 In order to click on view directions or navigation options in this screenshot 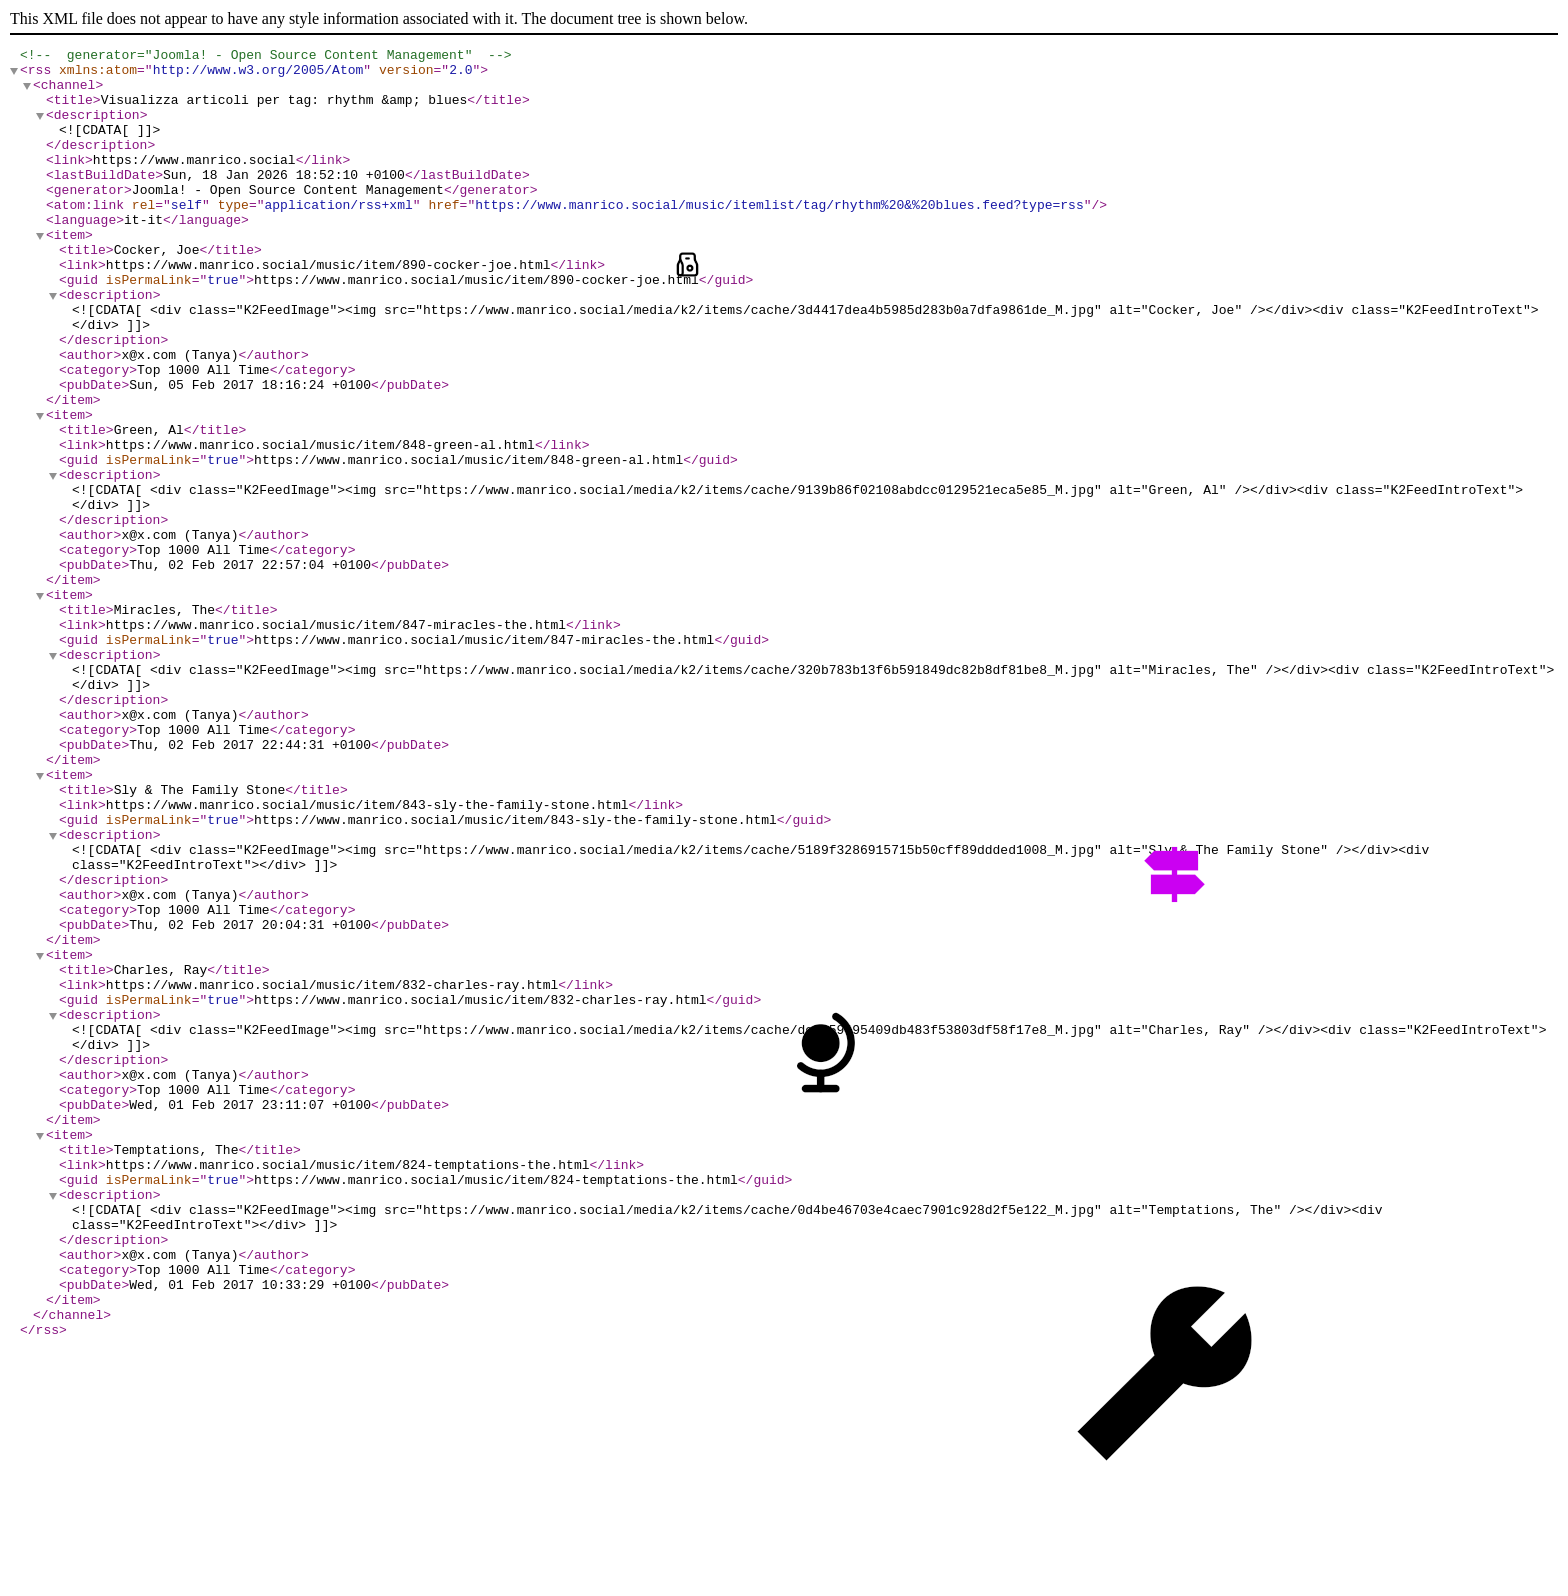, I will do `click(1174, 874)`.